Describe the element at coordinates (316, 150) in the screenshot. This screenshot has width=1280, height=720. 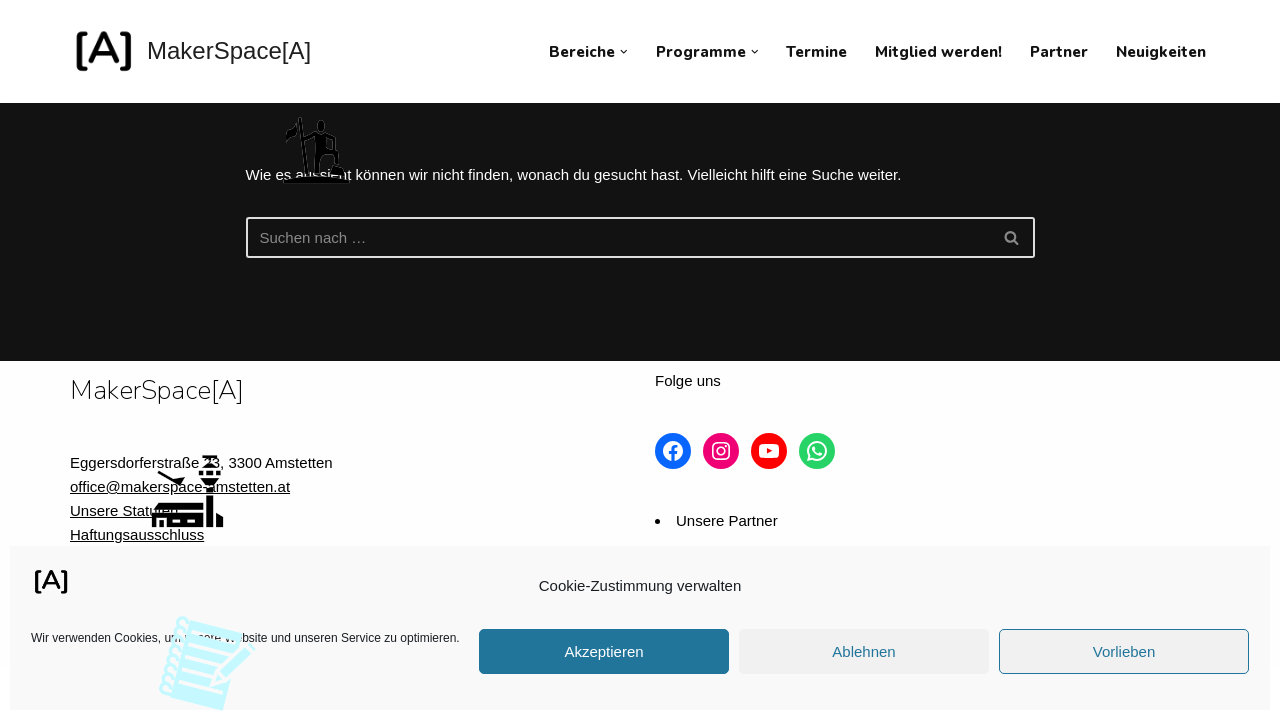
I see `indicates conquest or victory achievement` at that location.